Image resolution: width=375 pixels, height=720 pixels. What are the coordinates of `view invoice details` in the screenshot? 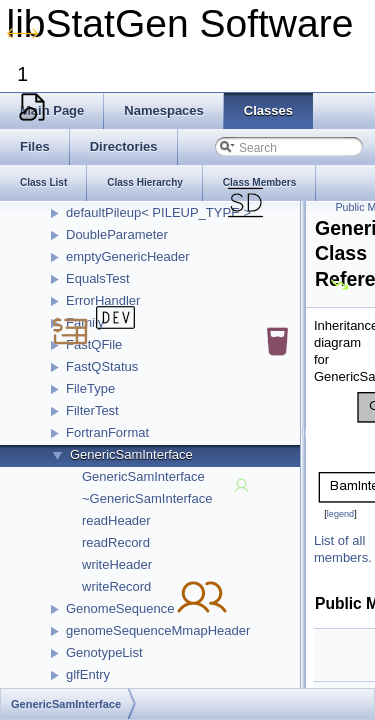 It's located at (70, 331).